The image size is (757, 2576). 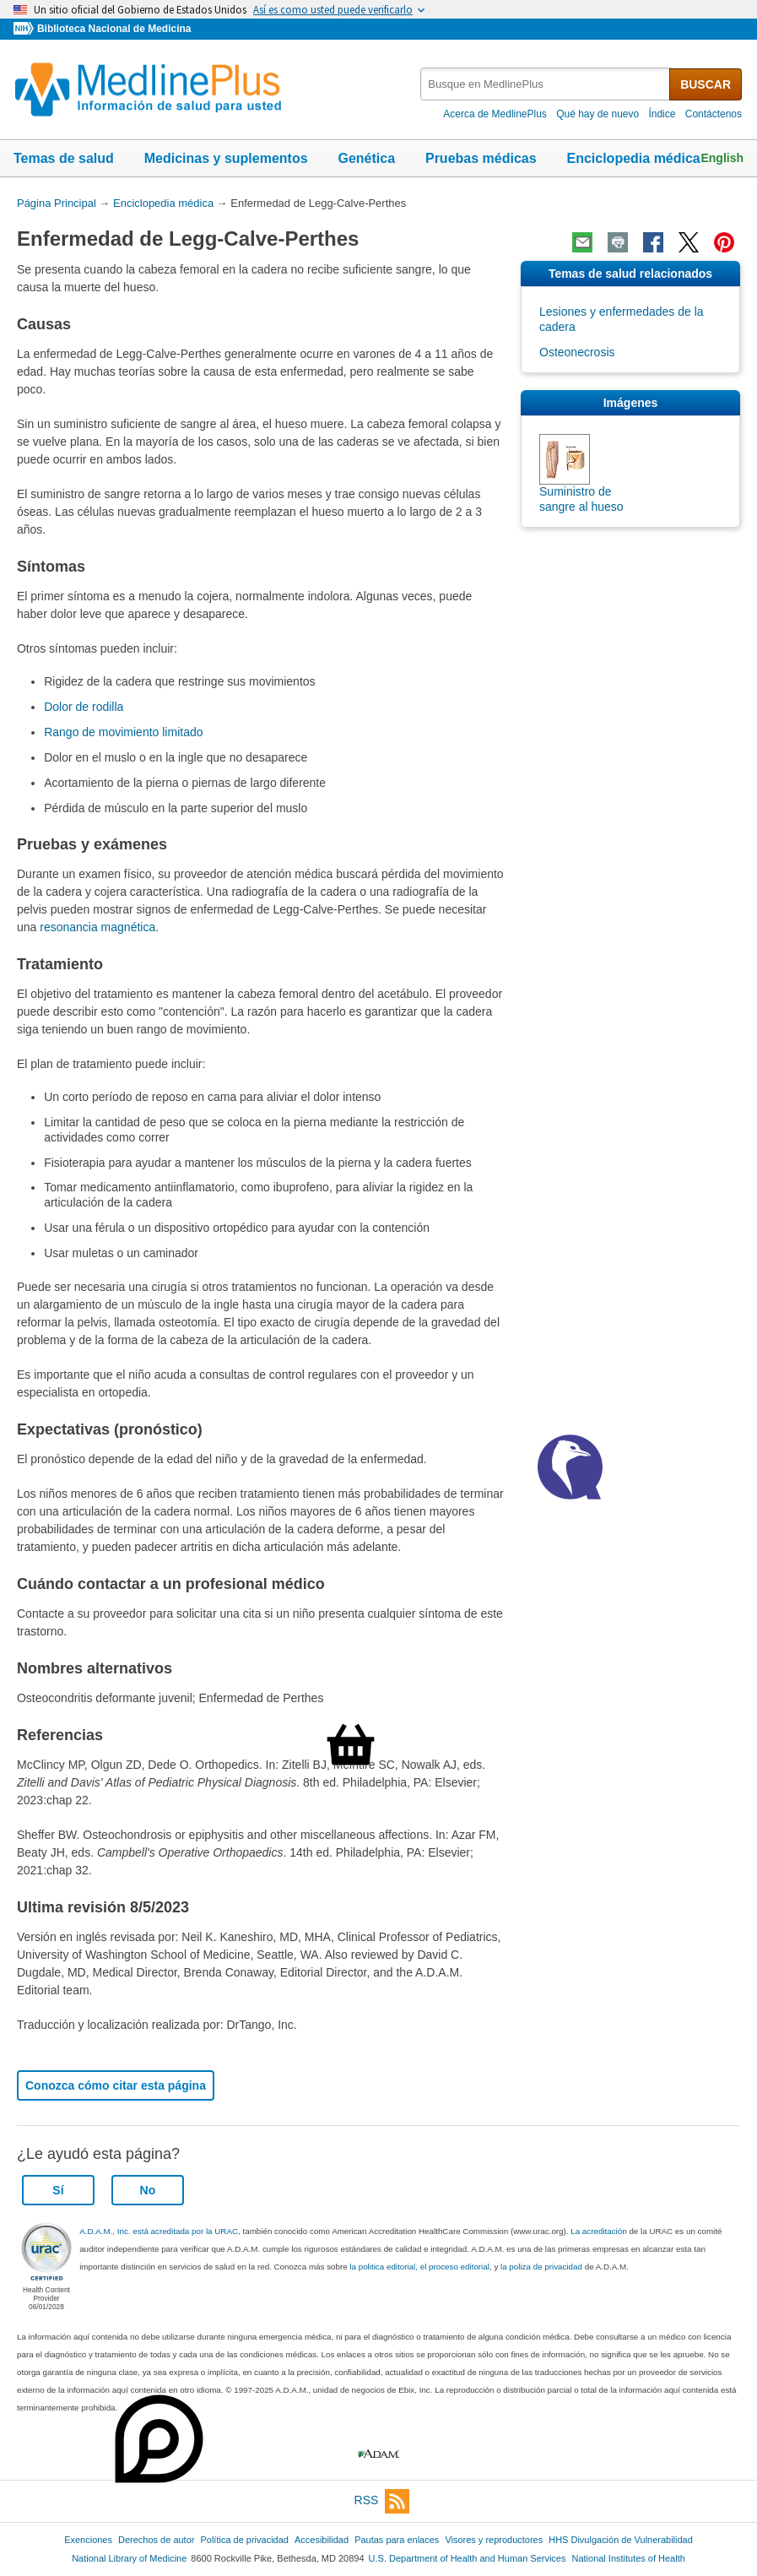 What do you see at coordinates (570, 1467) in the screenshot?
I see `QEMU virtualization software logo` at bounding box center [570, 1467].